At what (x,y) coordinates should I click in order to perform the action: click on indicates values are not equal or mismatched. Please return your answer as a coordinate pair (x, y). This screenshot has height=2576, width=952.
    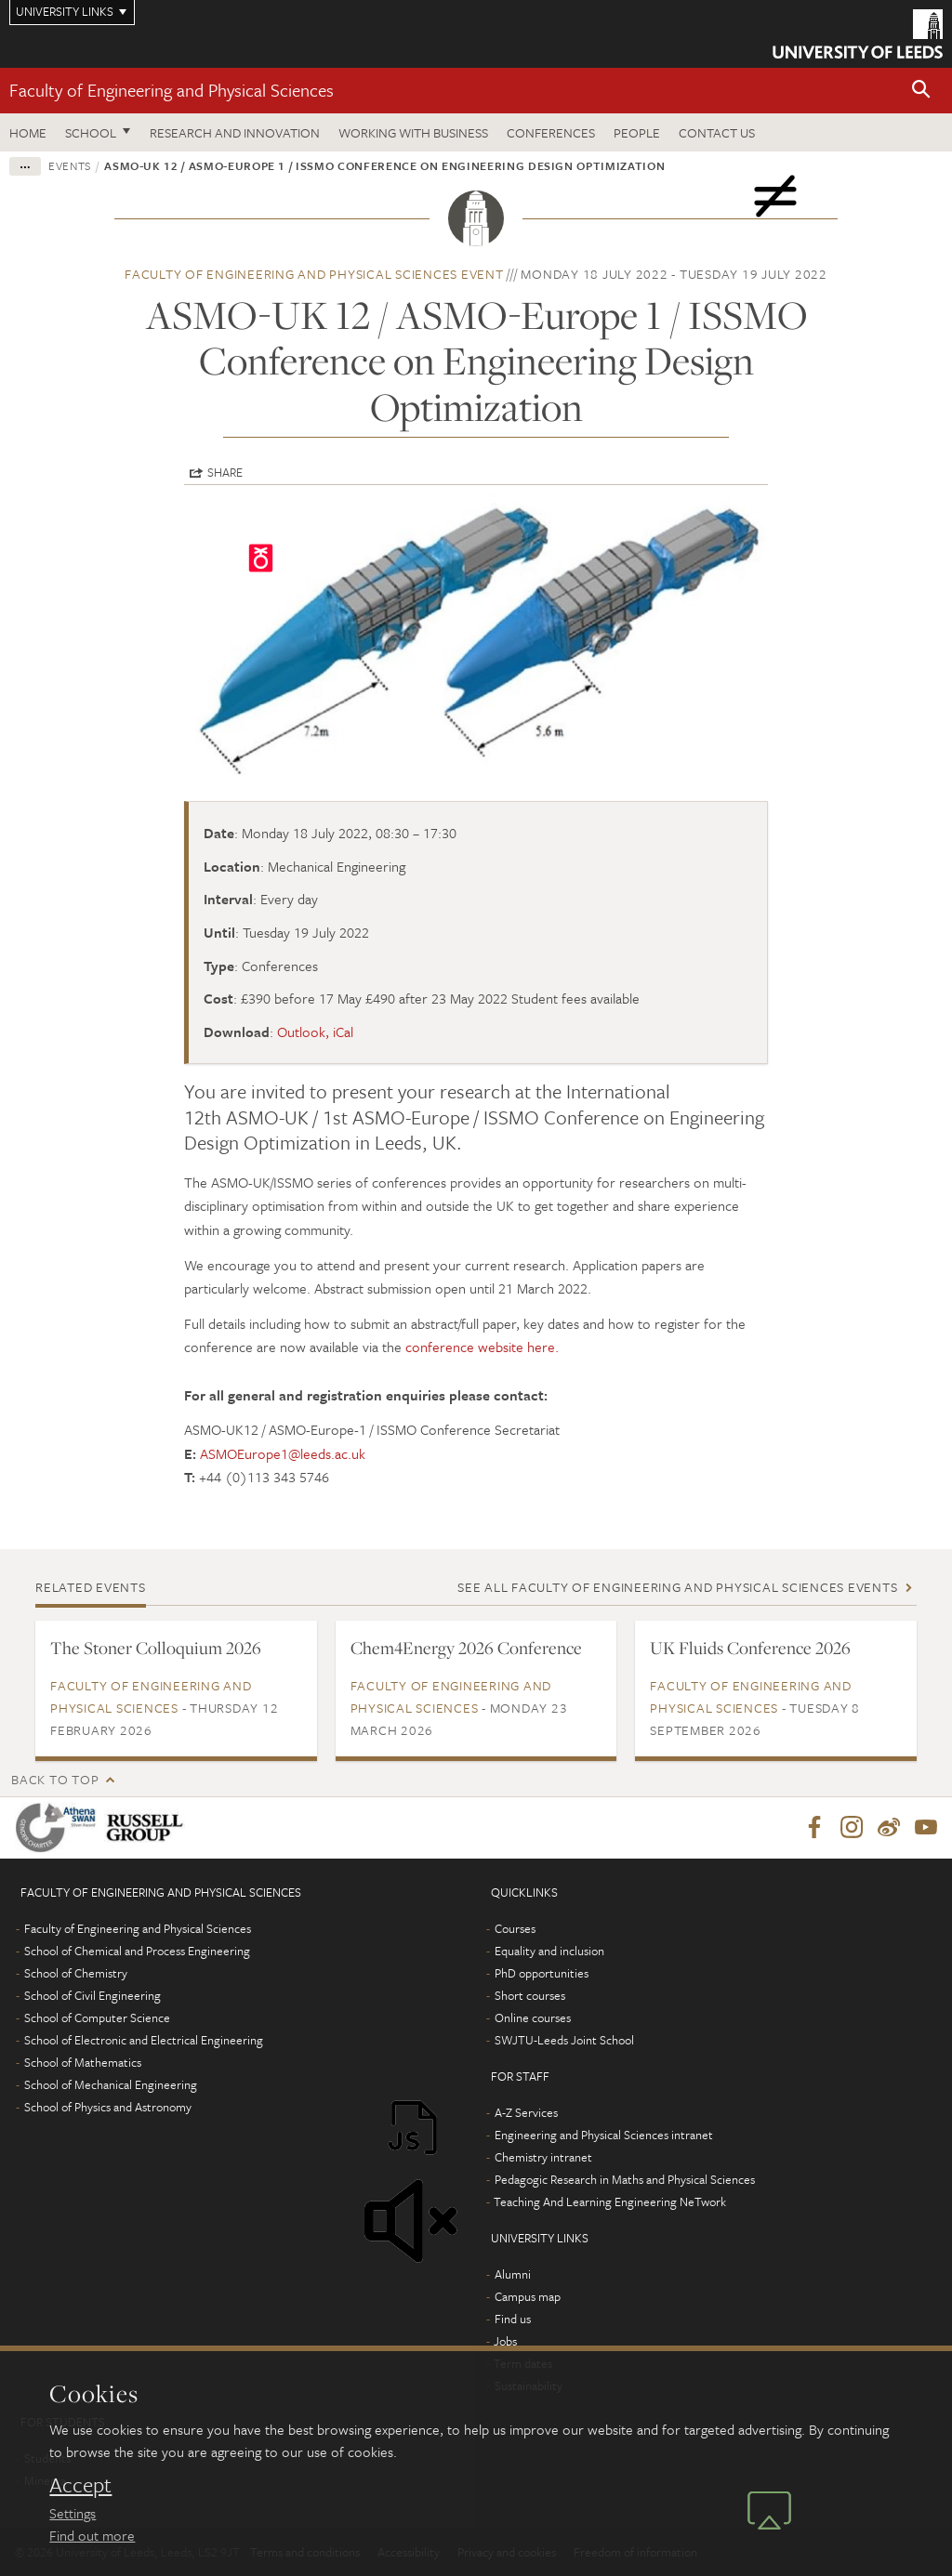
    Looking at the image, I should click on (775, 196).